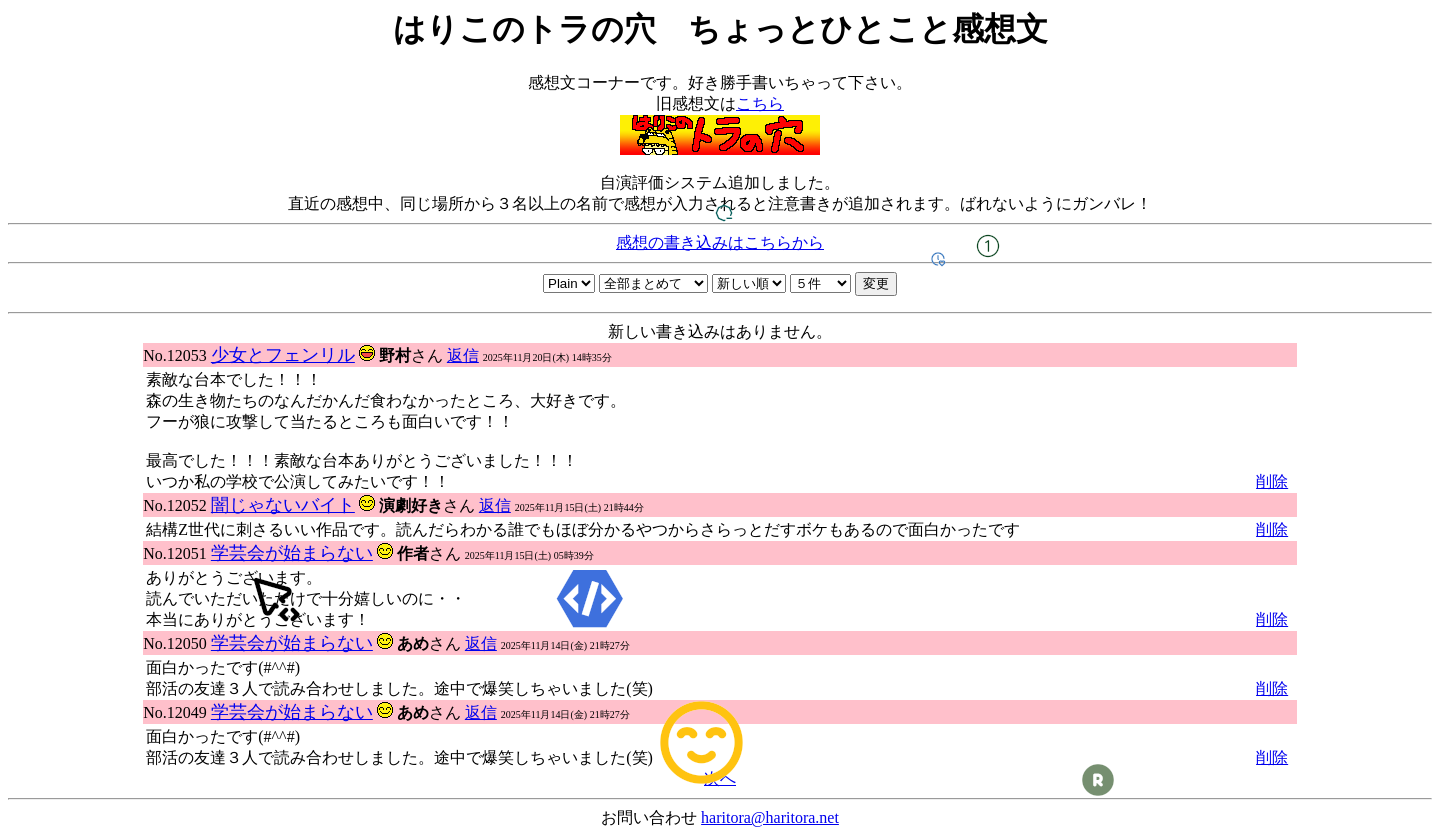 Image resolution: width=1440 pixels, height=837 pixels. Describe the element at coordinates (724, 213) in the screenshot. I see `remove or delete an item with a warning` at that location.